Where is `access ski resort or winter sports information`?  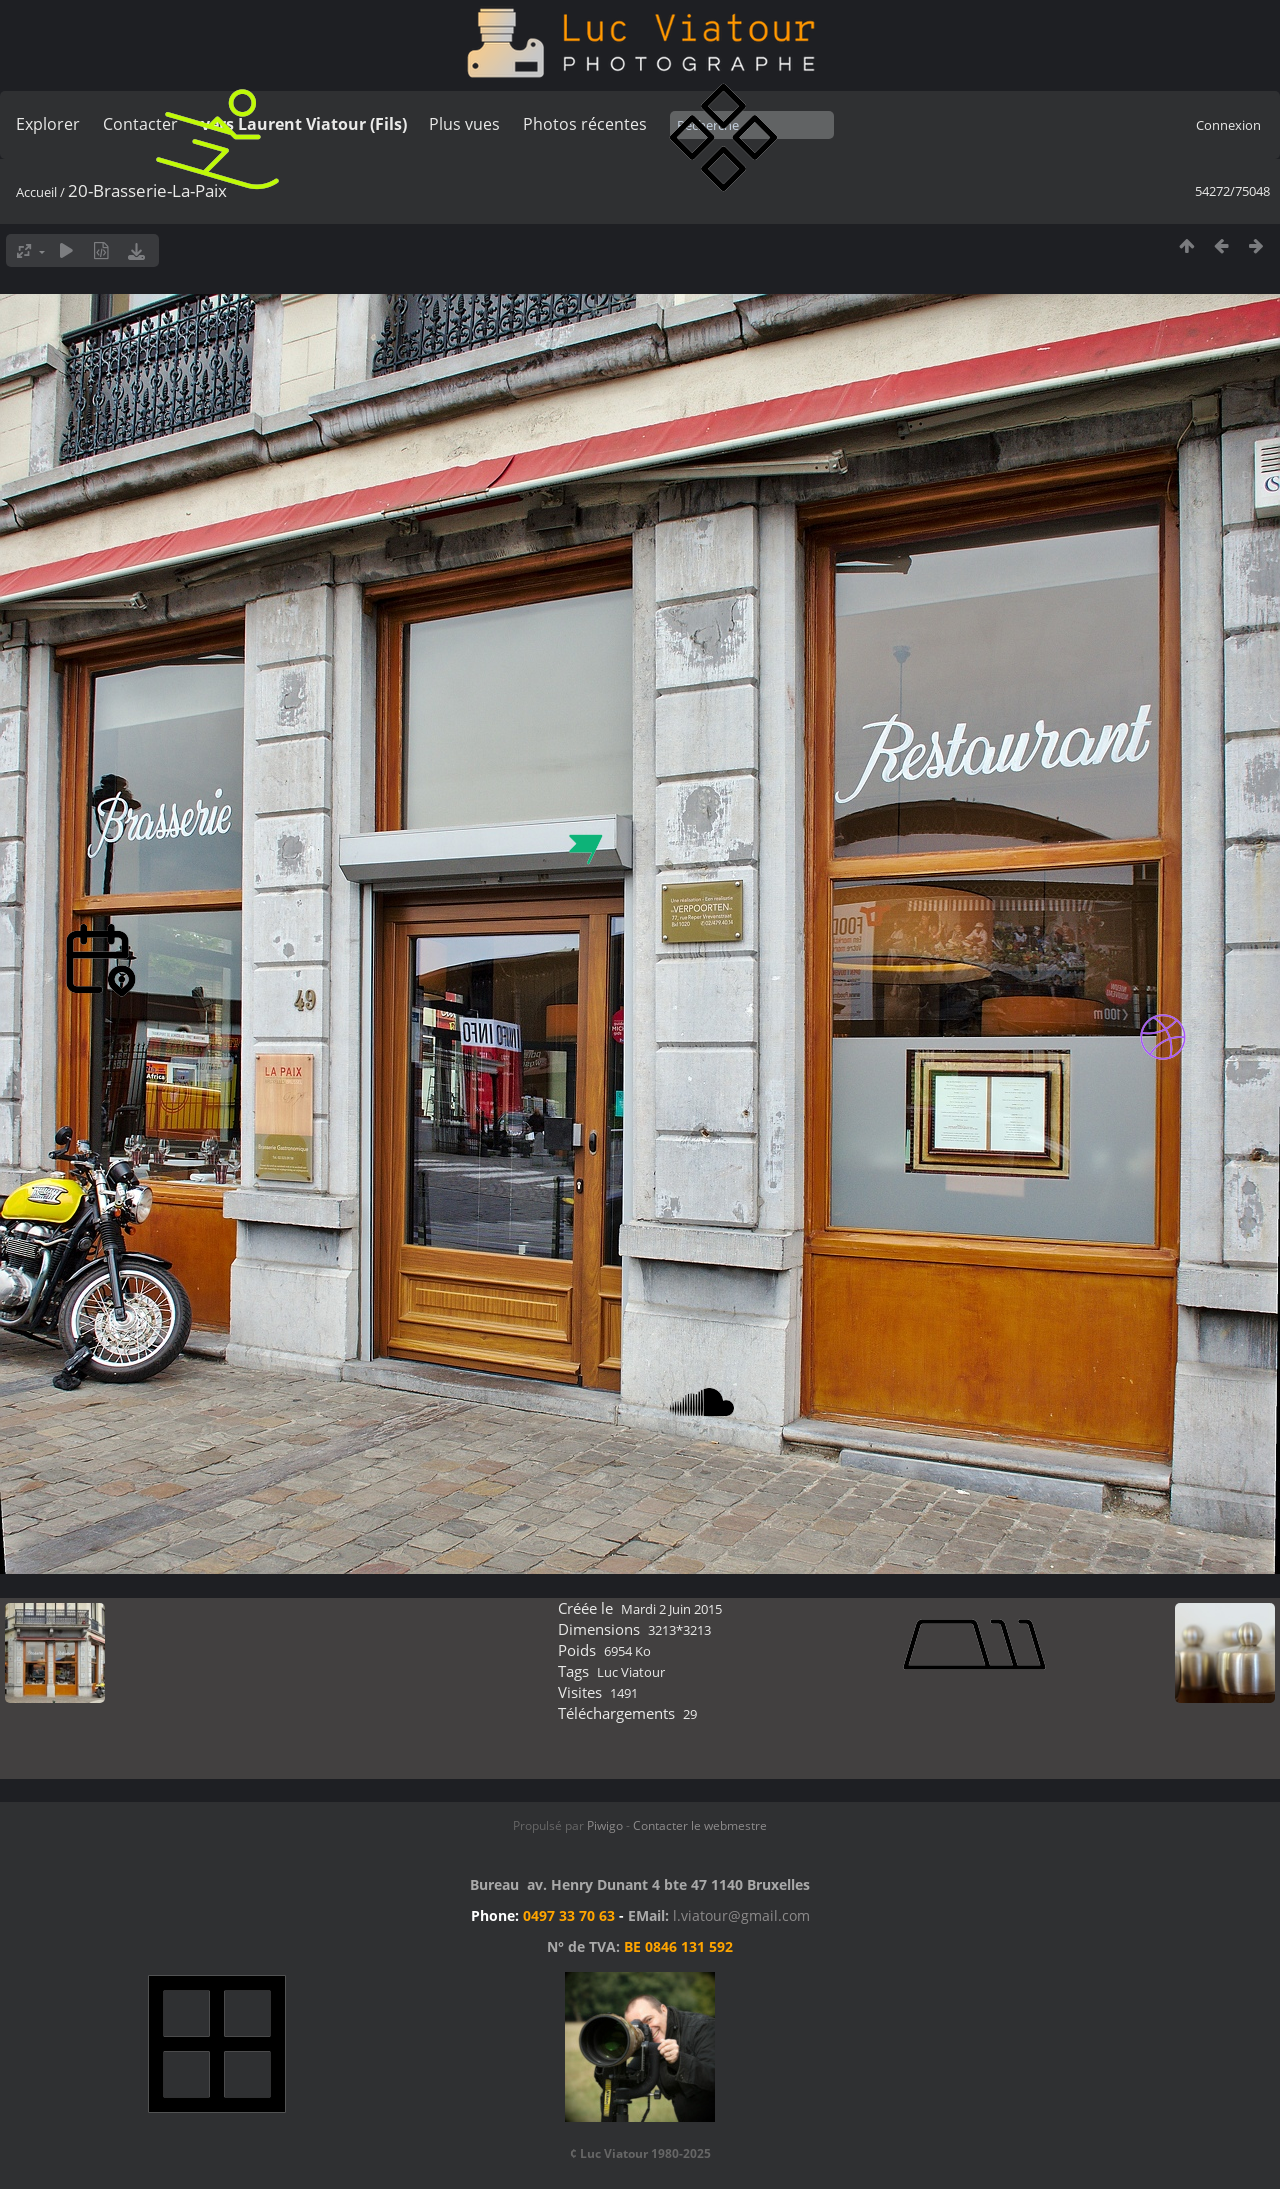
access ski resort or winter sports information is located at coordinates (217, 141).